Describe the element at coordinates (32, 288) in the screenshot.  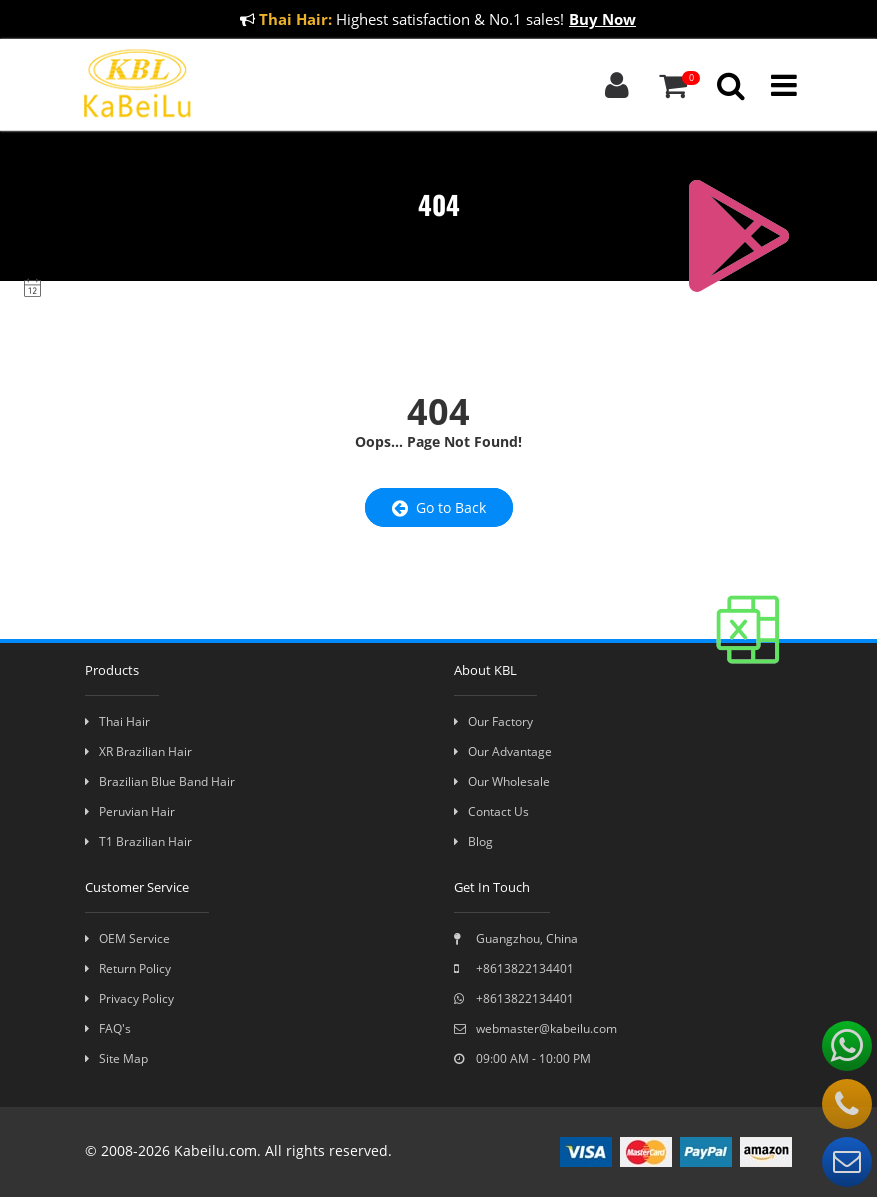
I see `view calendar or schedule` at that location.